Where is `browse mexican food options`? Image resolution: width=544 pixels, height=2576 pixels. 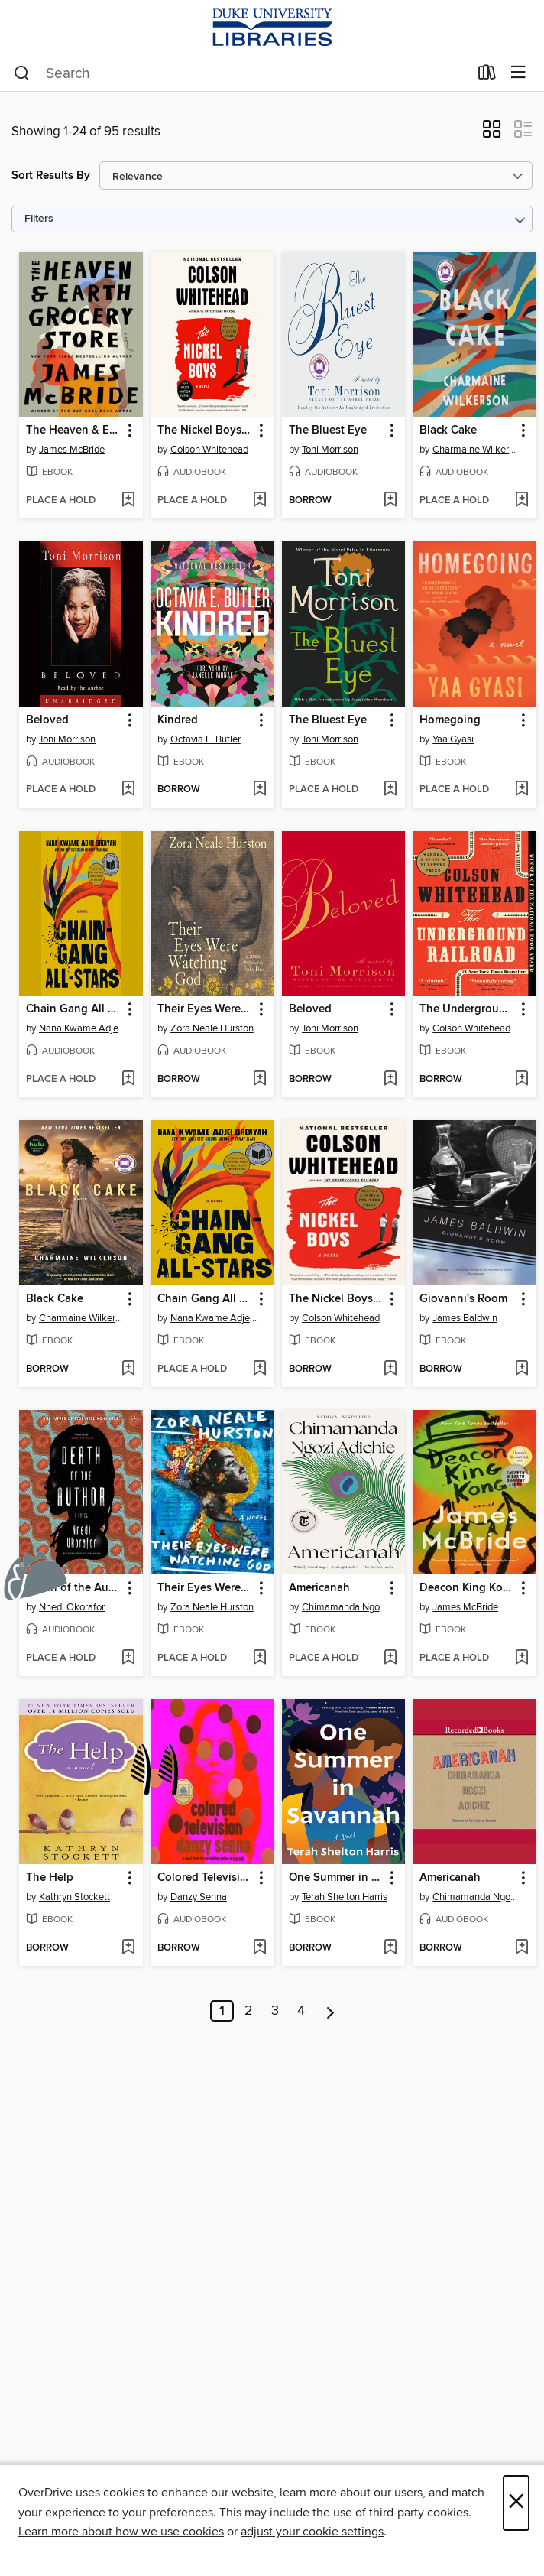
browse mexican food options is located at coordinates (35, 1575).